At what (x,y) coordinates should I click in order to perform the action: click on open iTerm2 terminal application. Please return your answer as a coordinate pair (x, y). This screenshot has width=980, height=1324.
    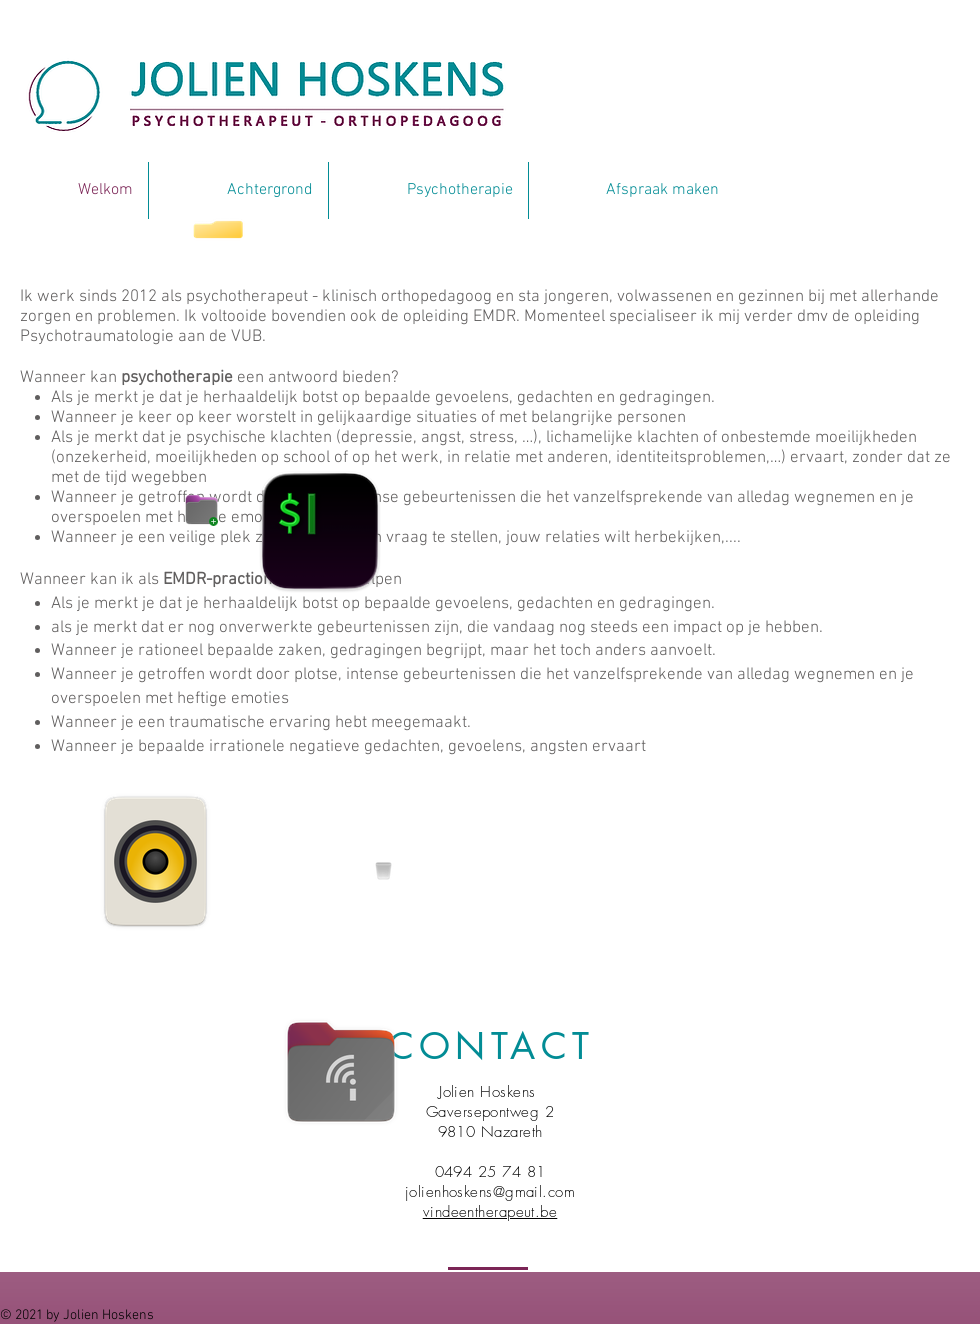
    Looking at the image, I should click on (320, 531).